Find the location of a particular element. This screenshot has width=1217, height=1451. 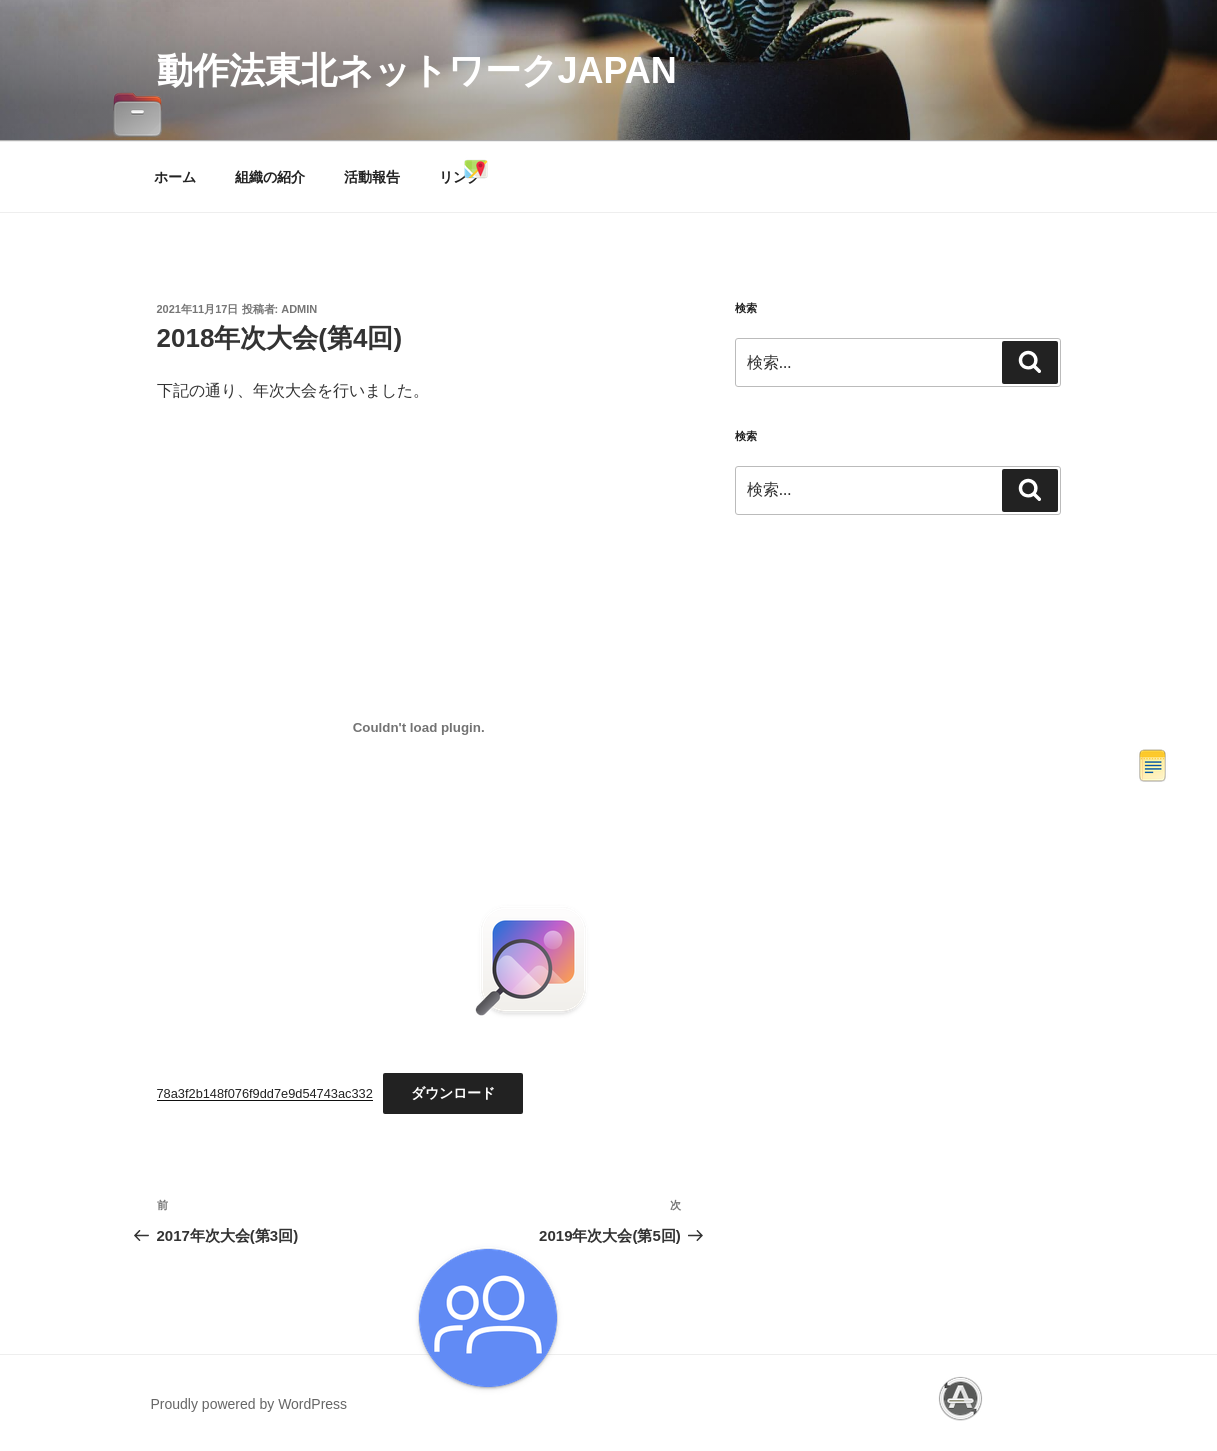

open the software update manager is located at coordinates (960, 1398).